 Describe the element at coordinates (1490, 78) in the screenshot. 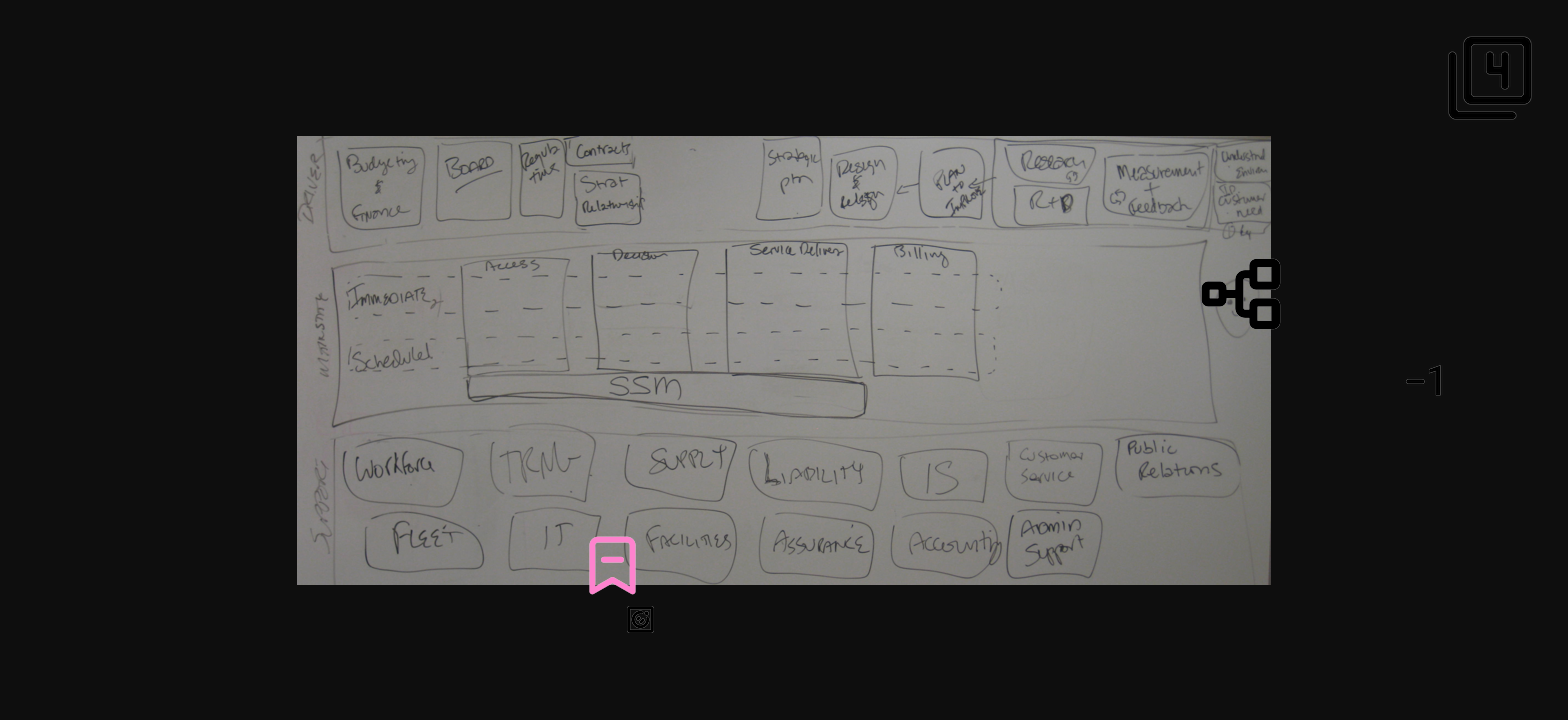

I see `indicates 4 stacked layers or images` at that location.